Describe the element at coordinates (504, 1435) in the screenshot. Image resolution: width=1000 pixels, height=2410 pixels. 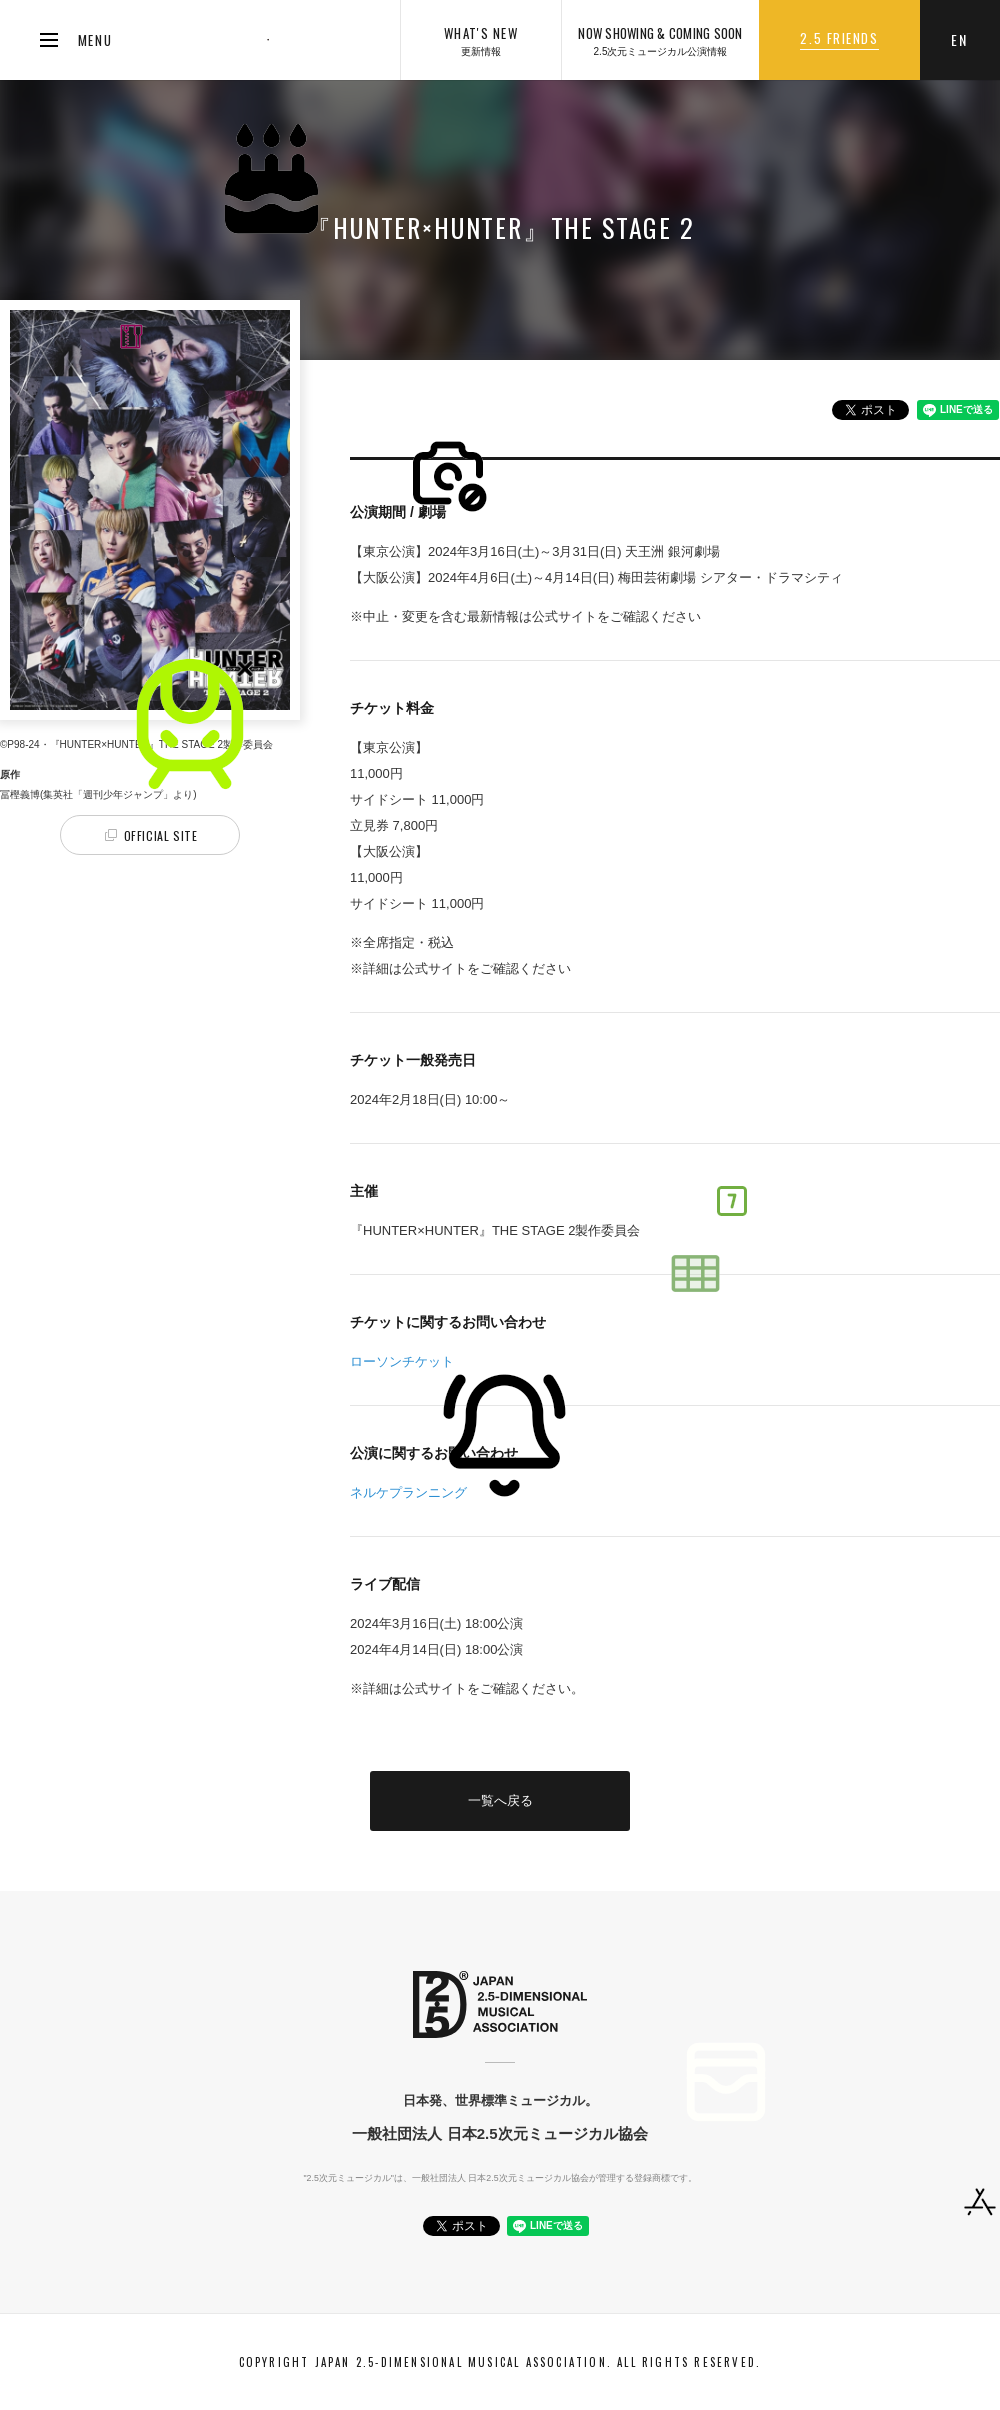
I see `indicates an active notification or alert` at that location.